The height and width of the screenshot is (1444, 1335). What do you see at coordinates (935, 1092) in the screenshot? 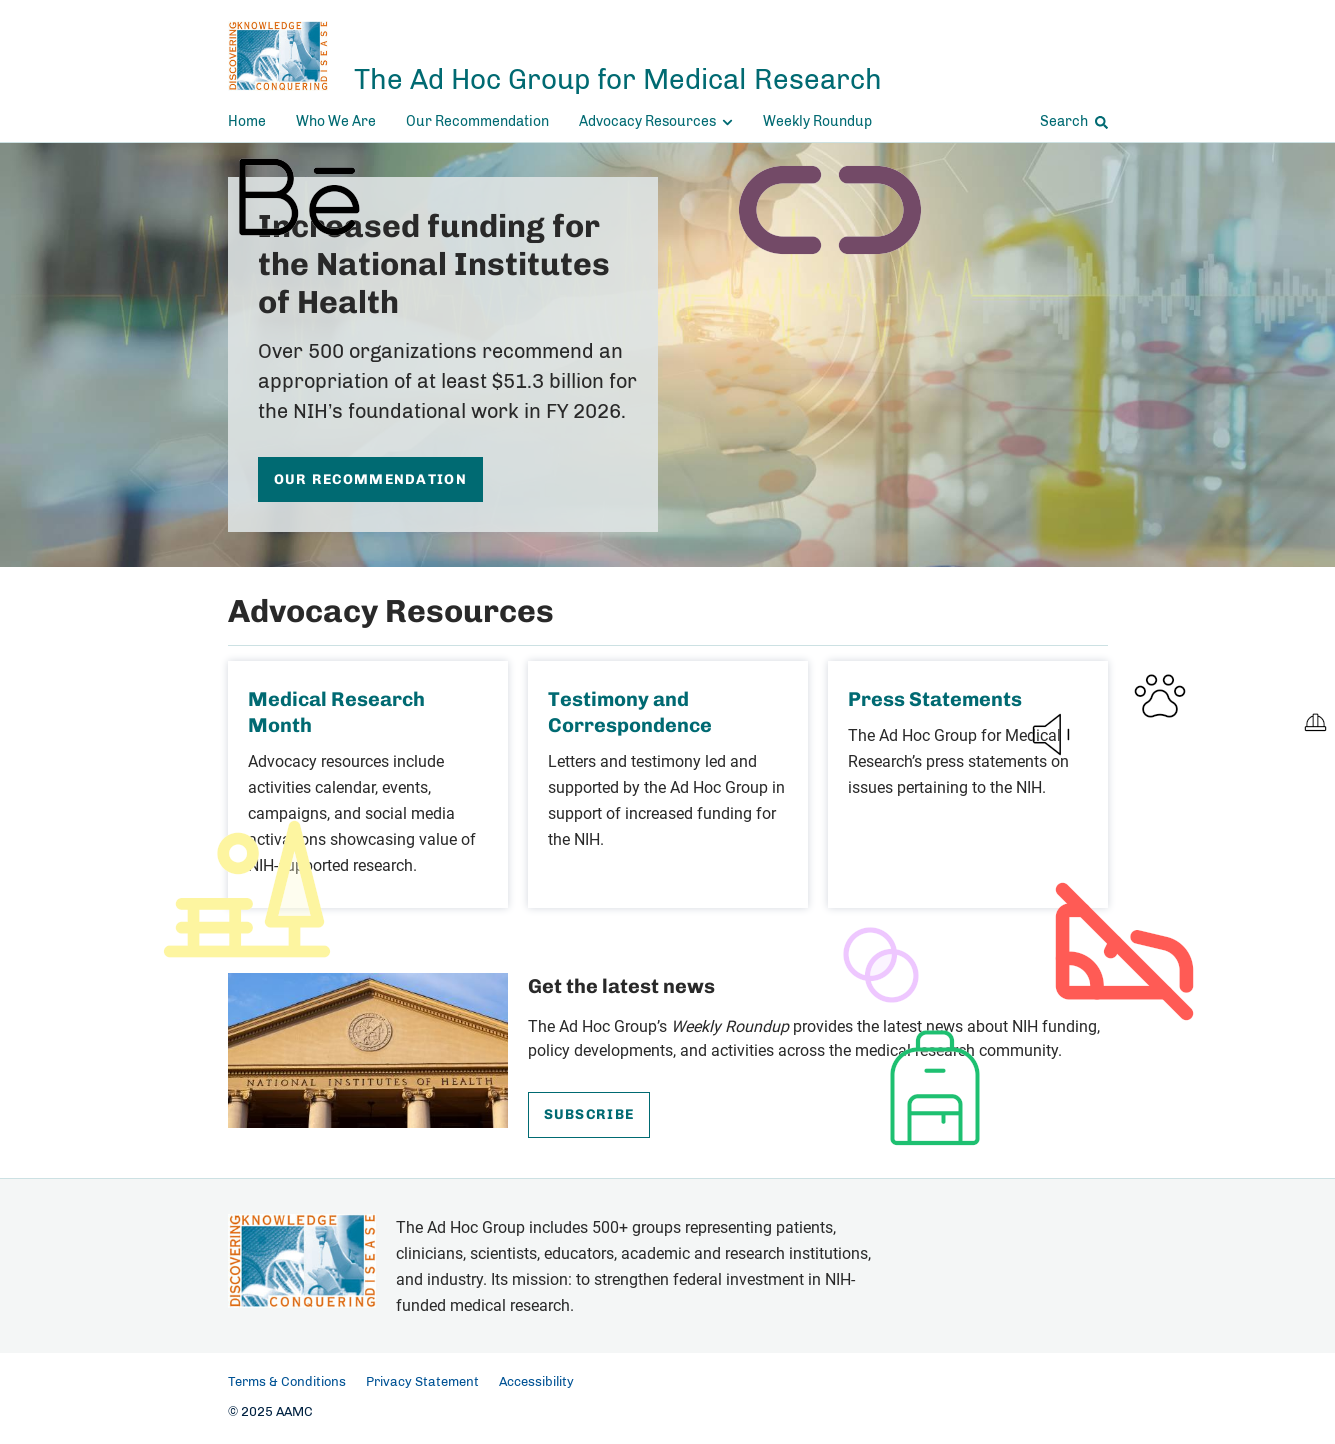
I see `access your inventory or storage` at bounding box center [935, 1092].